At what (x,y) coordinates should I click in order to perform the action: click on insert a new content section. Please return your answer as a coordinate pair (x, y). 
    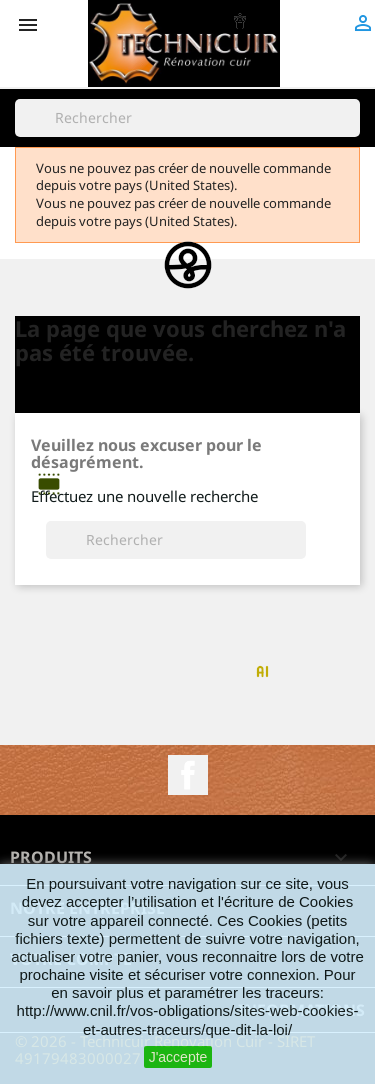
    Looking at the image, I should click on (49, 484).